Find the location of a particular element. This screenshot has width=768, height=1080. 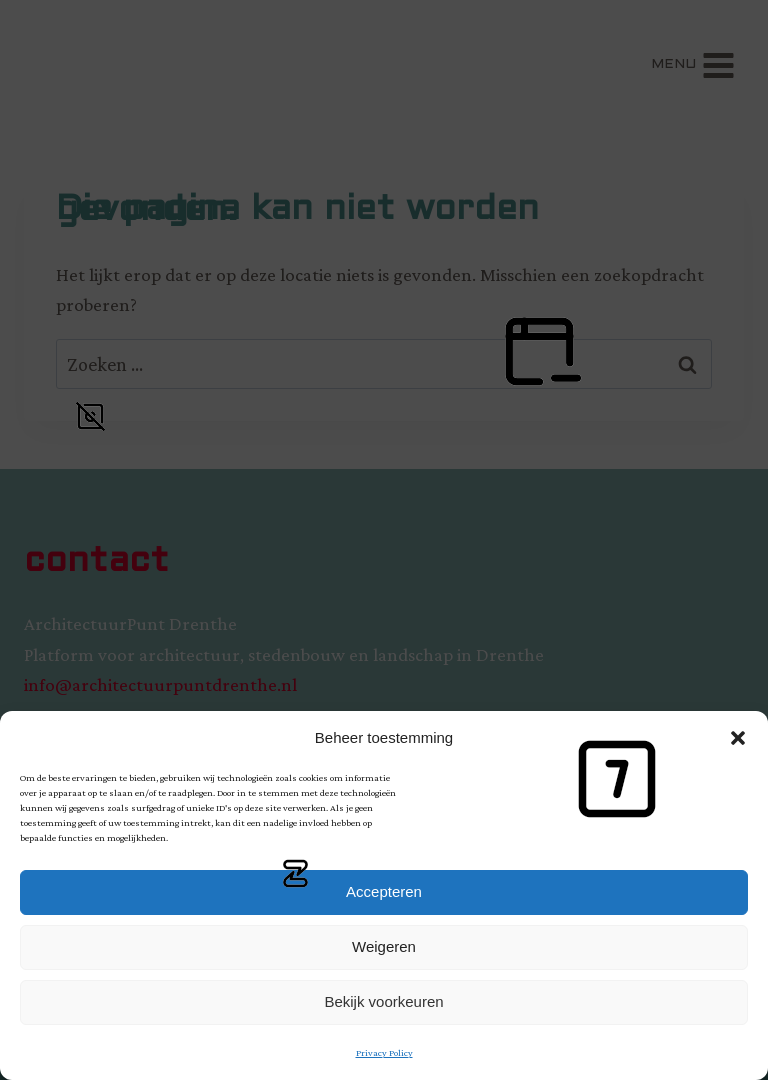

disable mask or overlay effect is located at coordinates (90, 416).